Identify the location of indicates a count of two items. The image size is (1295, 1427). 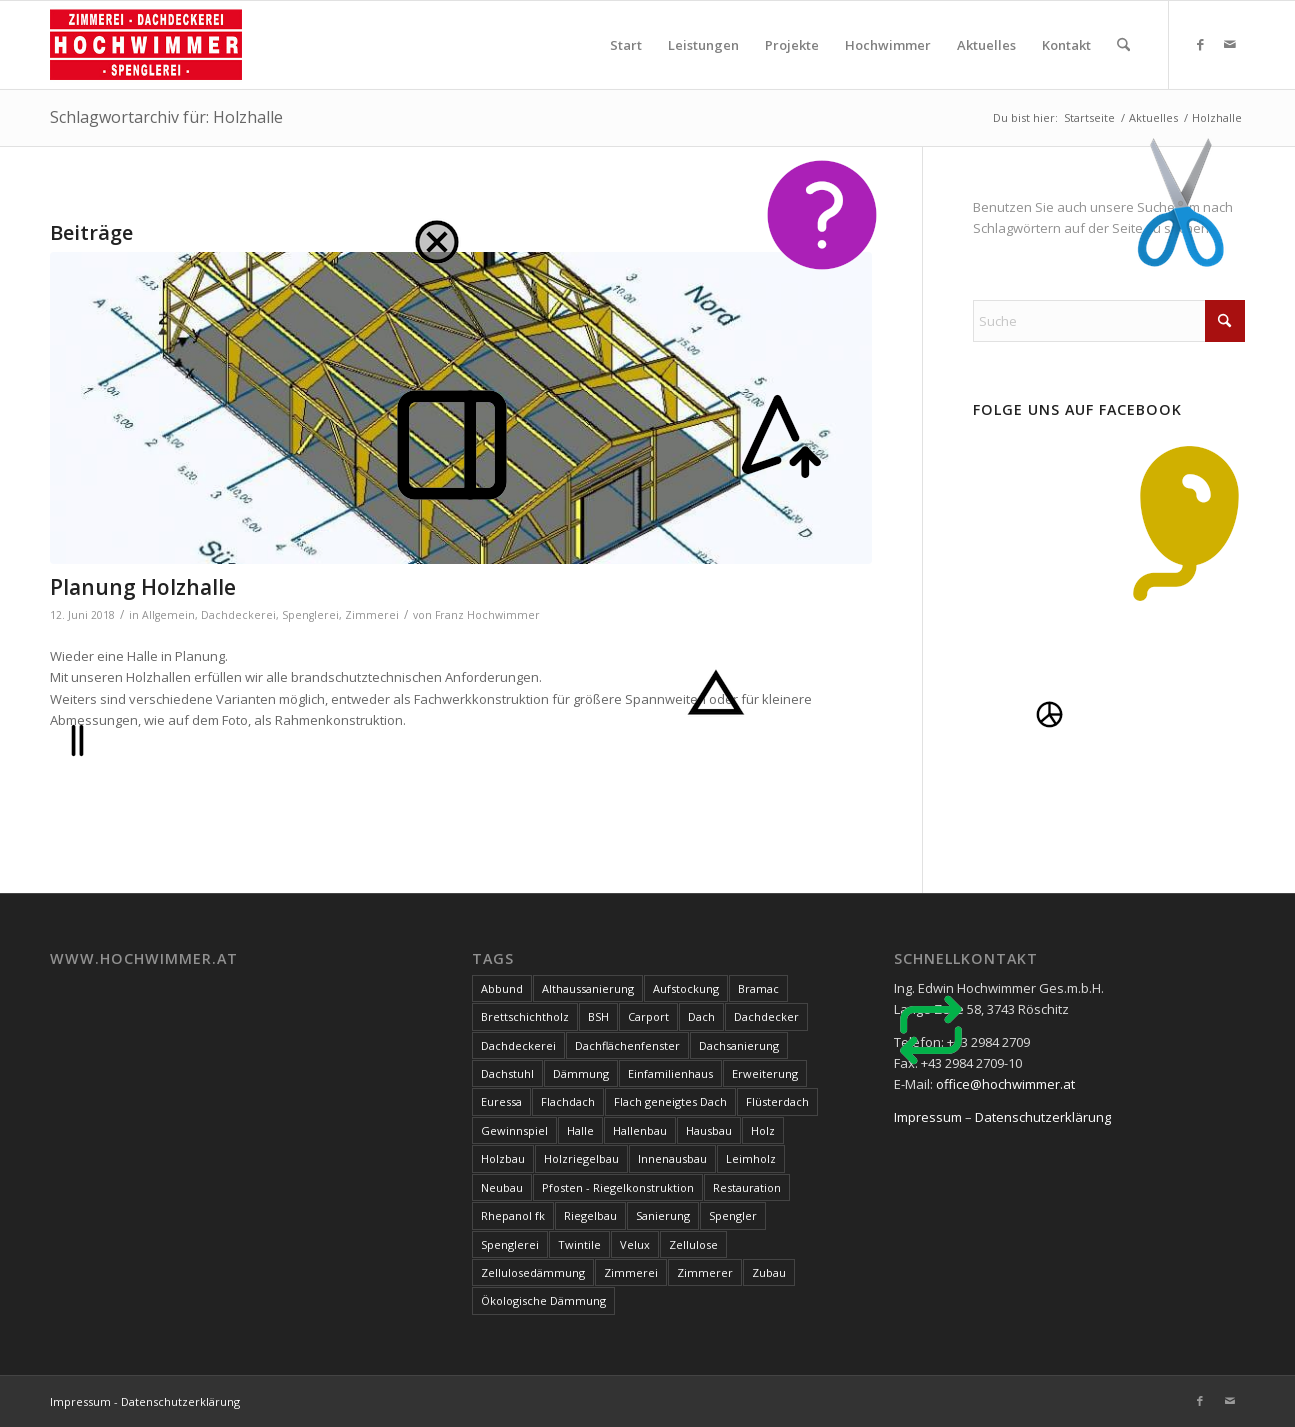
(77, 740).